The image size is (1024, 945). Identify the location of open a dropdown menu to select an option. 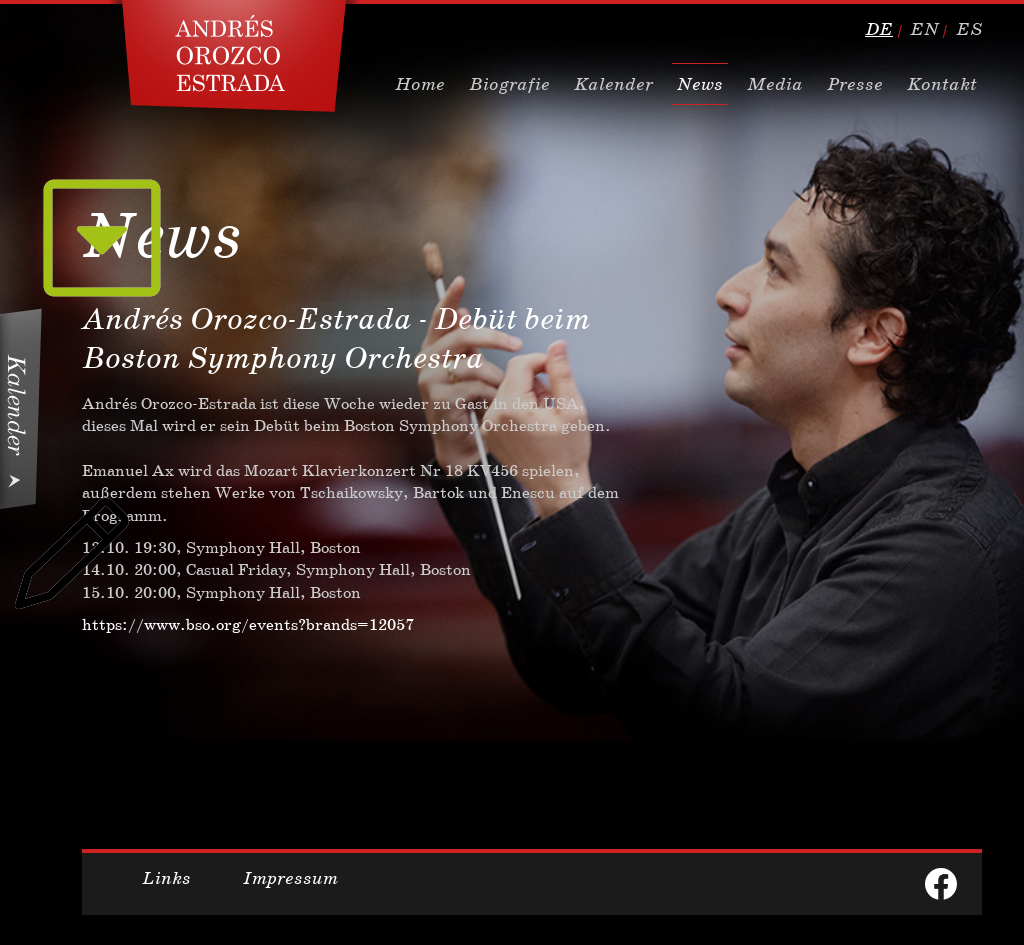
(102, 238).